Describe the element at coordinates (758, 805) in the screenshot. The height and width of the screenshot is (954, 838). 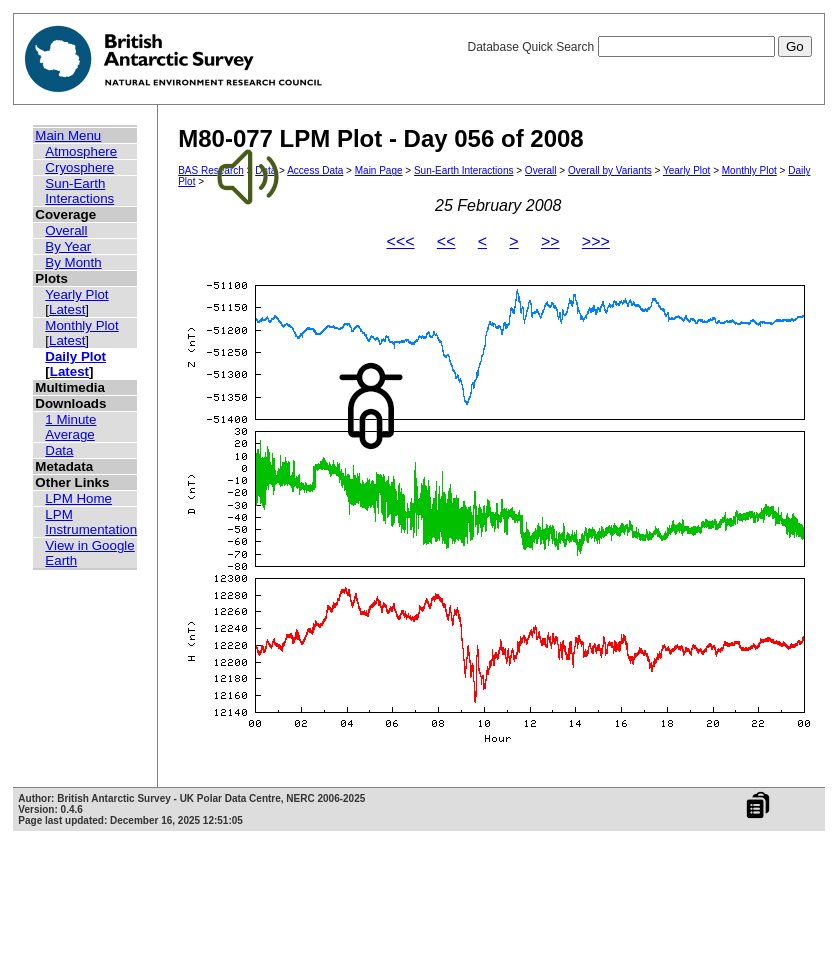
I see `view clipboard with list items` at that location.